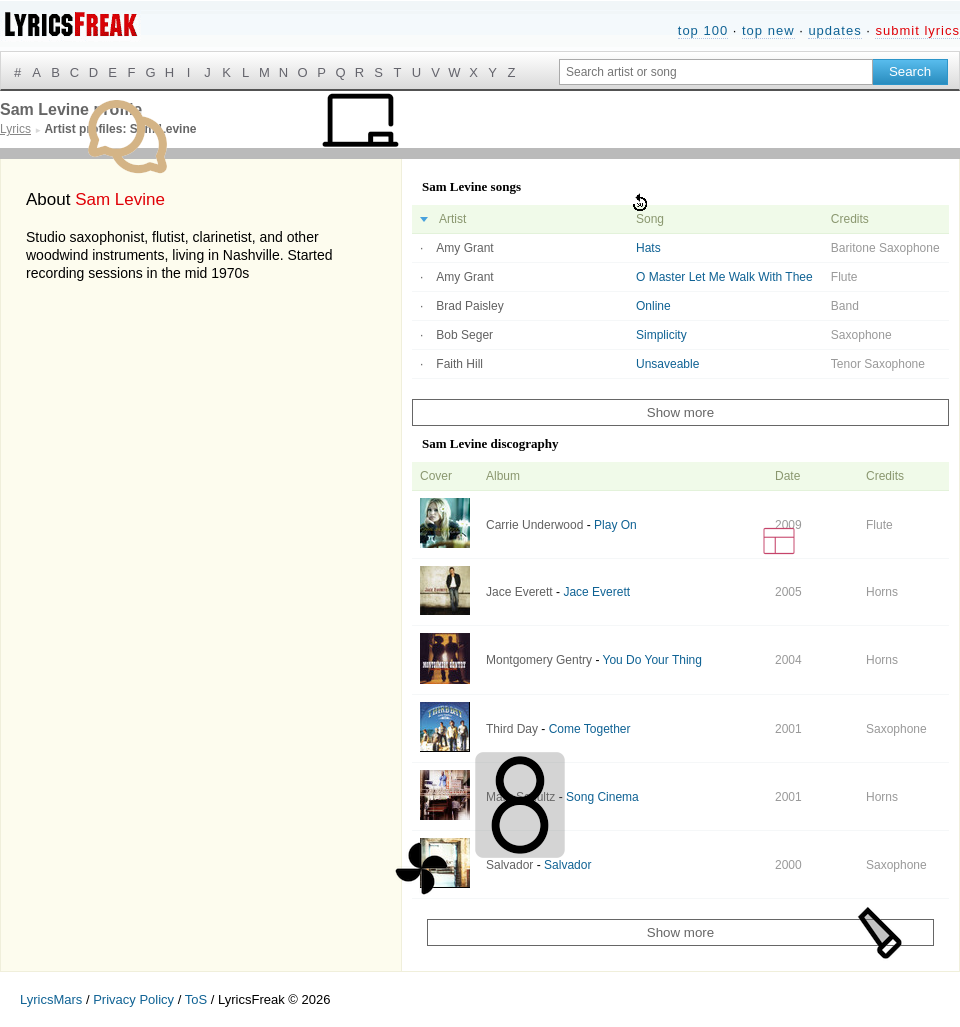 The height and width of the screenshot is (1027, 960). Describe the element at coordinates (127, 136) in the screenshot. I see `open chat or messaging` at that location.